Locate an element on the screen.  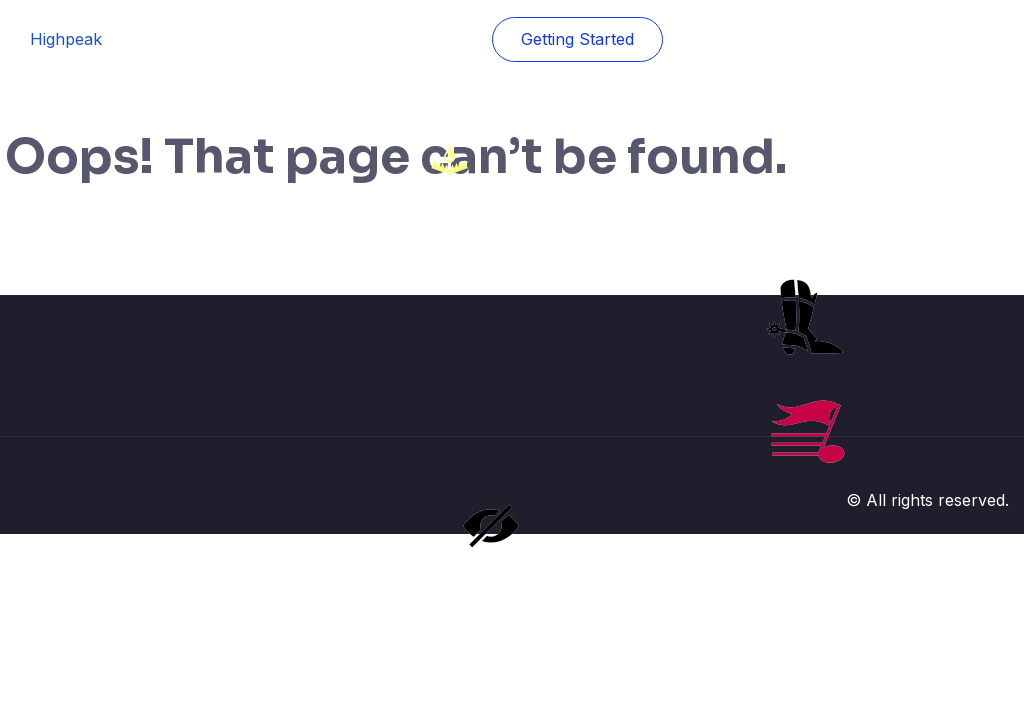
select western or cowboy-themed content is located at coordinates (805, 317).